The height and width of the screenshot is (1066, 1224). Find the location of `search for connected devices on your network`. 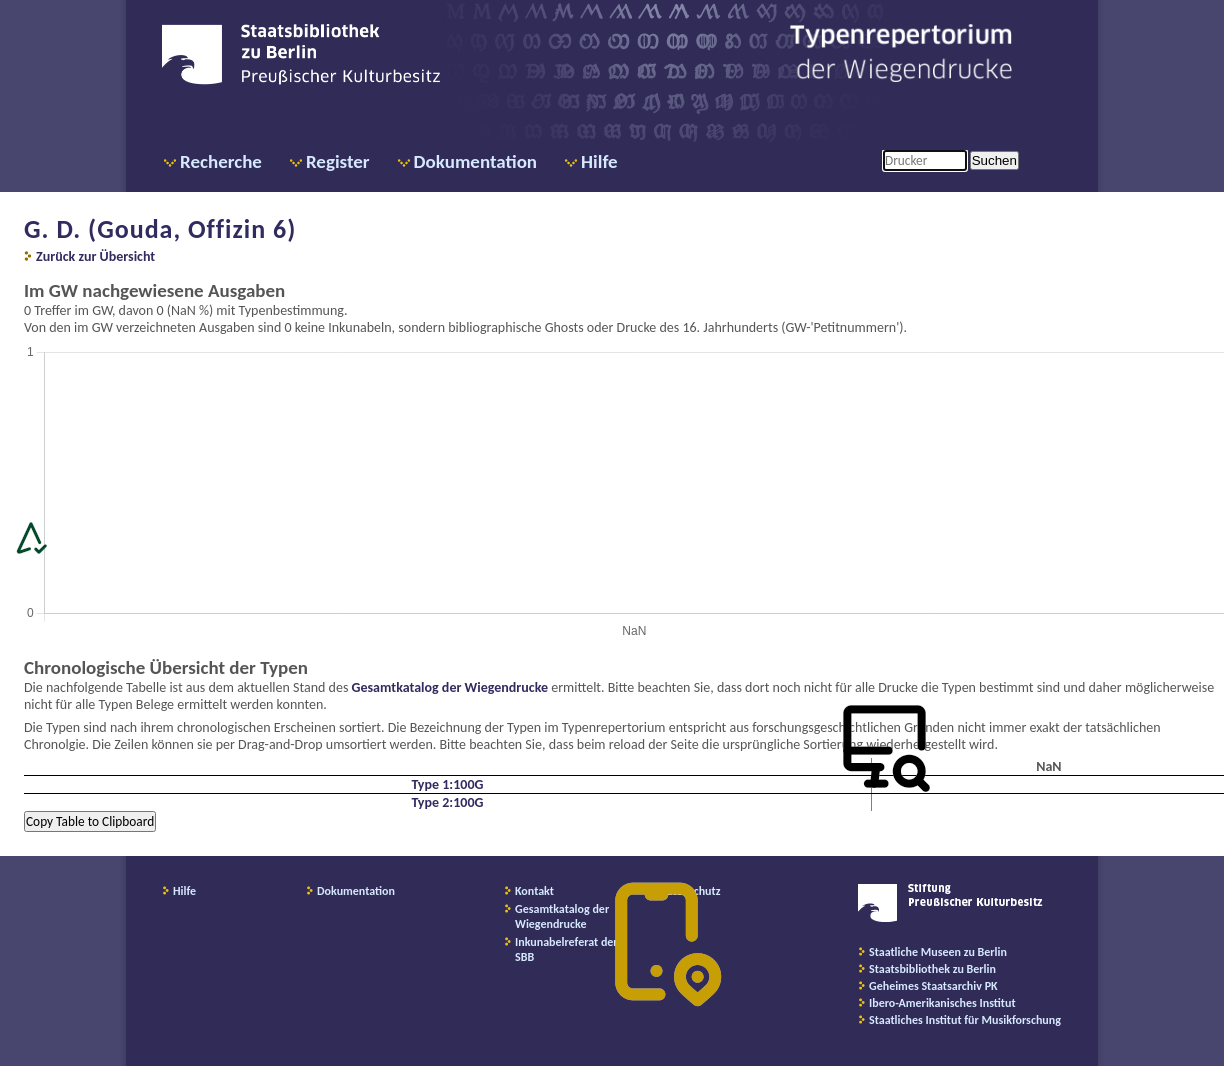

search for connected devices on your network is located at coordinates (884, 746).